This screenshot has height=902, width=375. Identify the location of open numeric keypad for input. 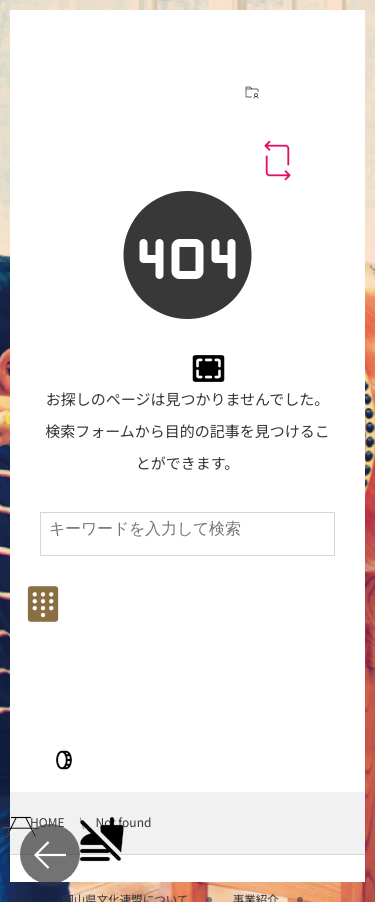
(43, 604).